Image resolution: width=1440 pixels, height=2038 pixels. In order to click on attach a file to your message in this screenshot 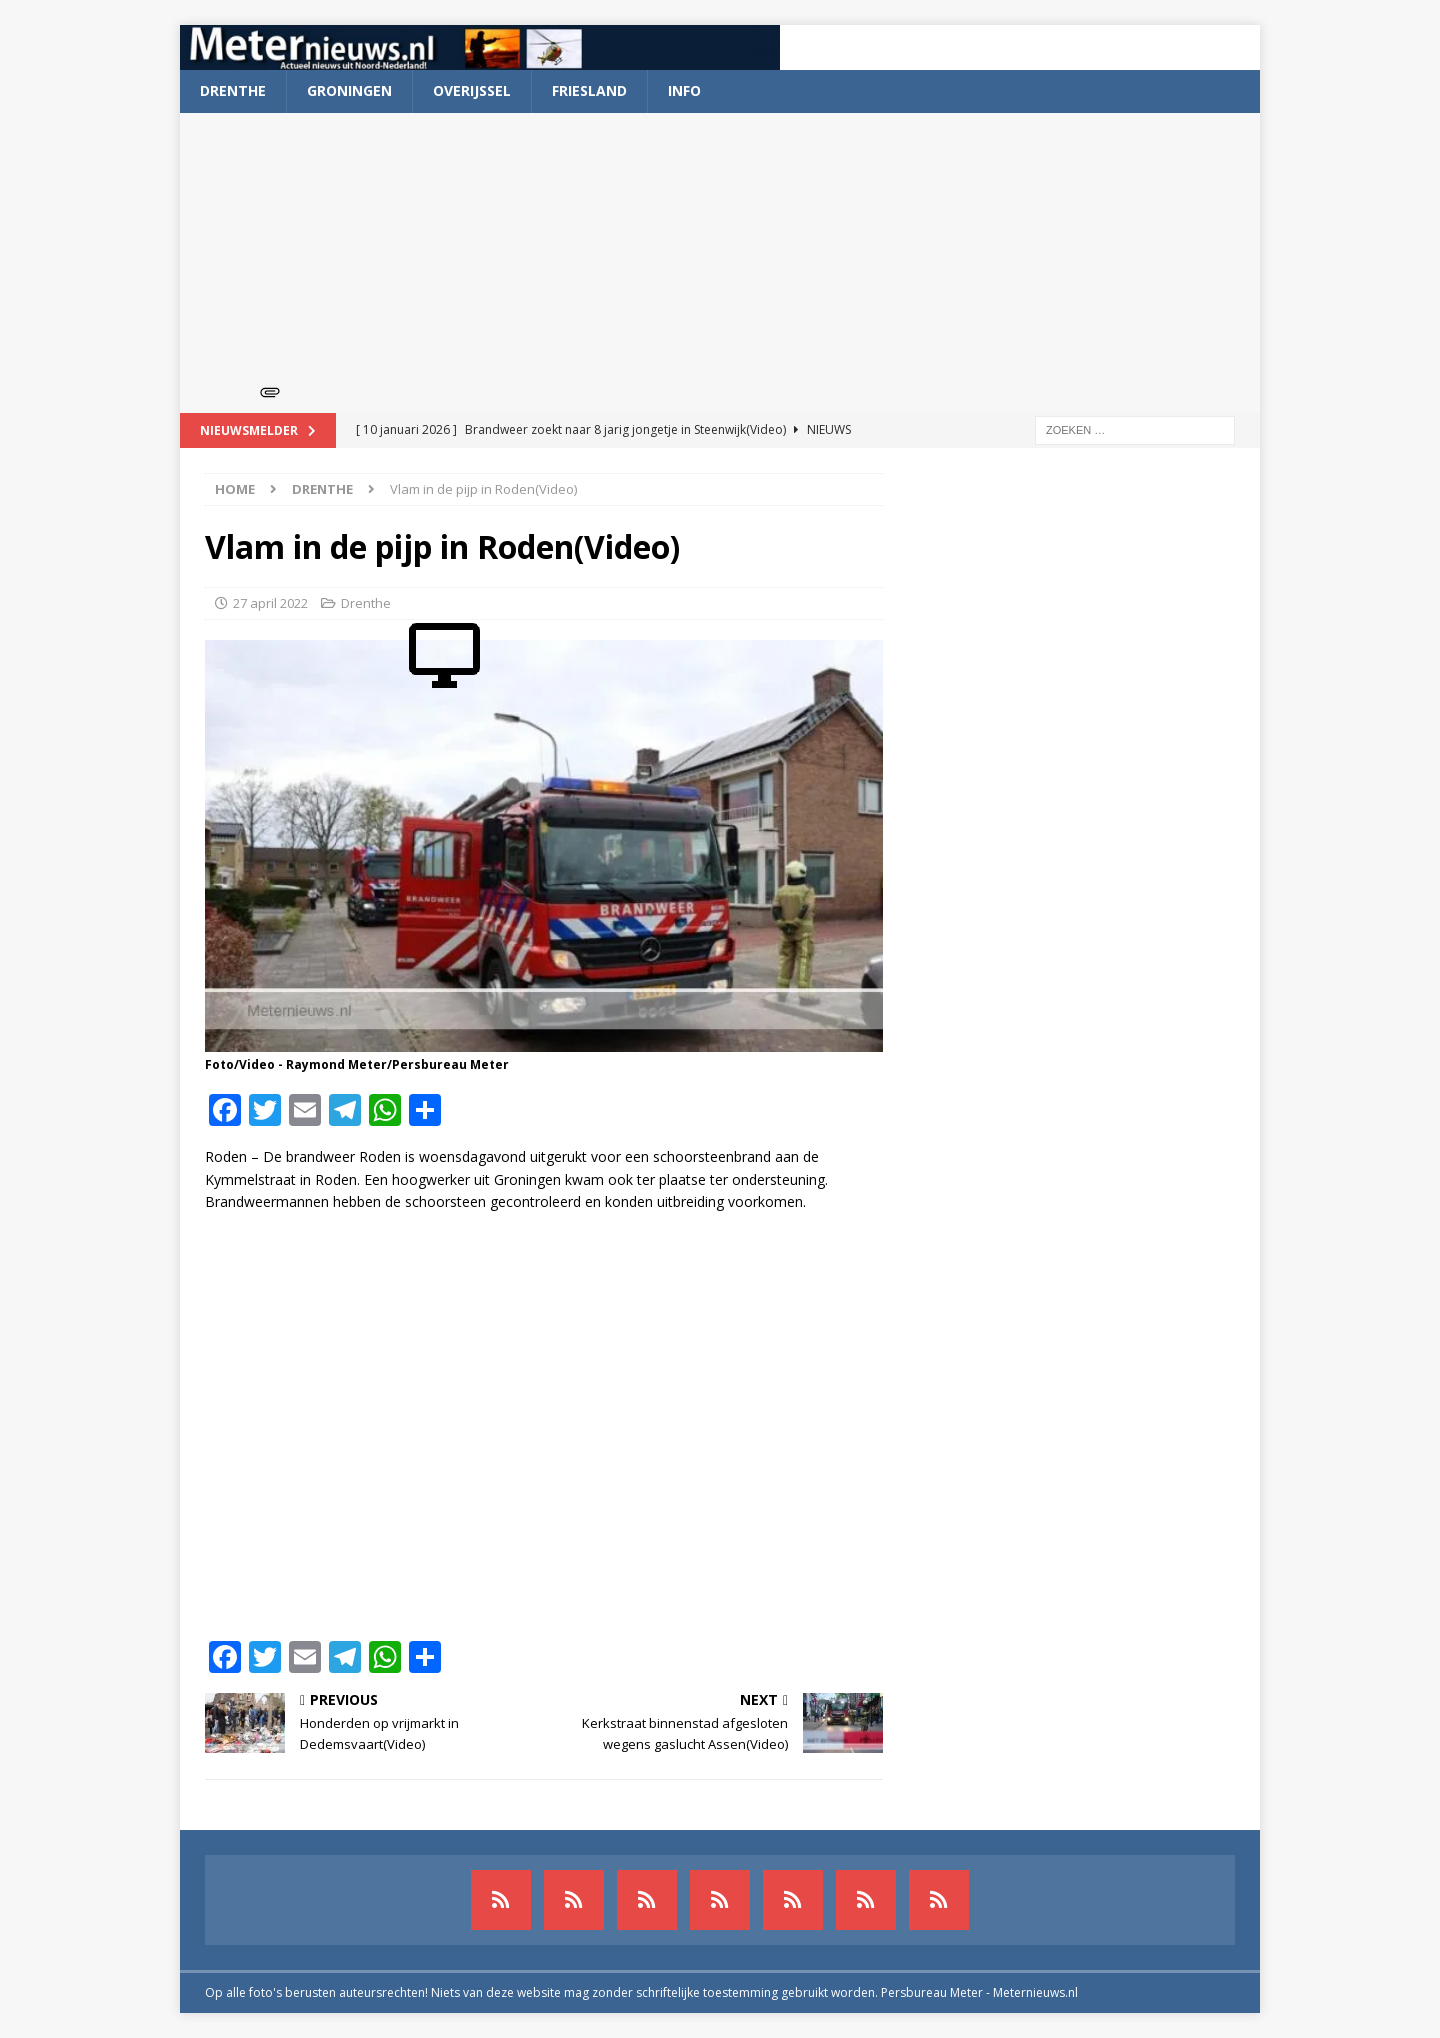, I will do `click(269, 392)`.